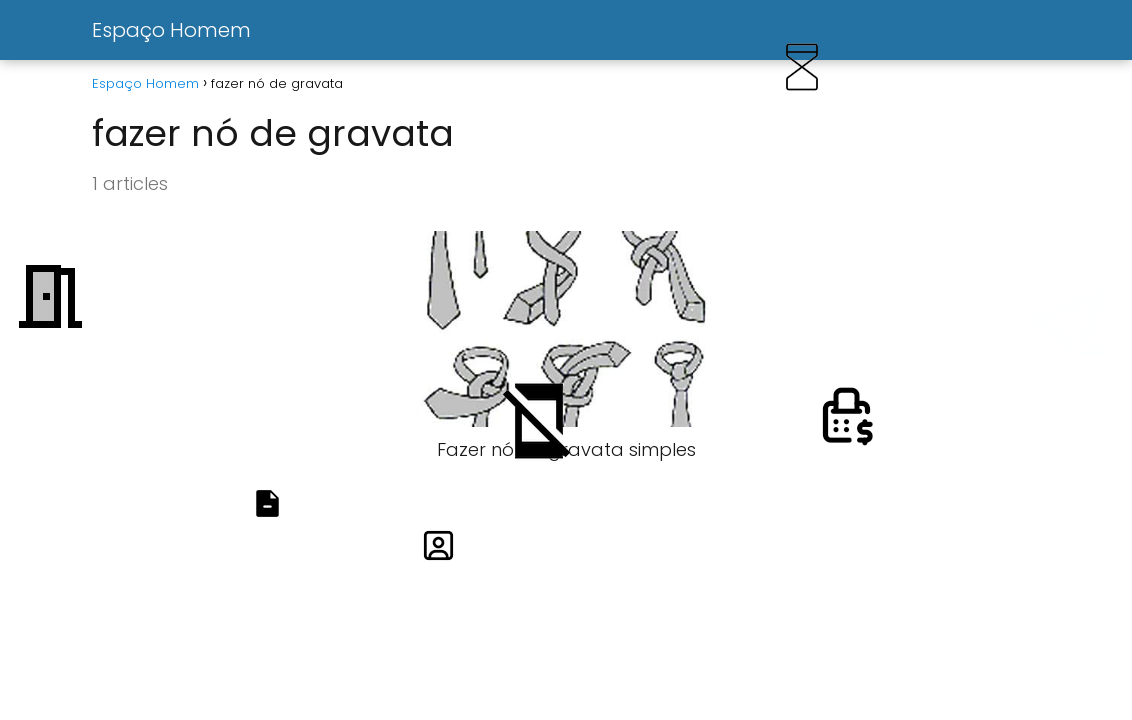 The height and width of the screenshot is (720, 1132). I want to click on remove content from a file, so click(267, 503).